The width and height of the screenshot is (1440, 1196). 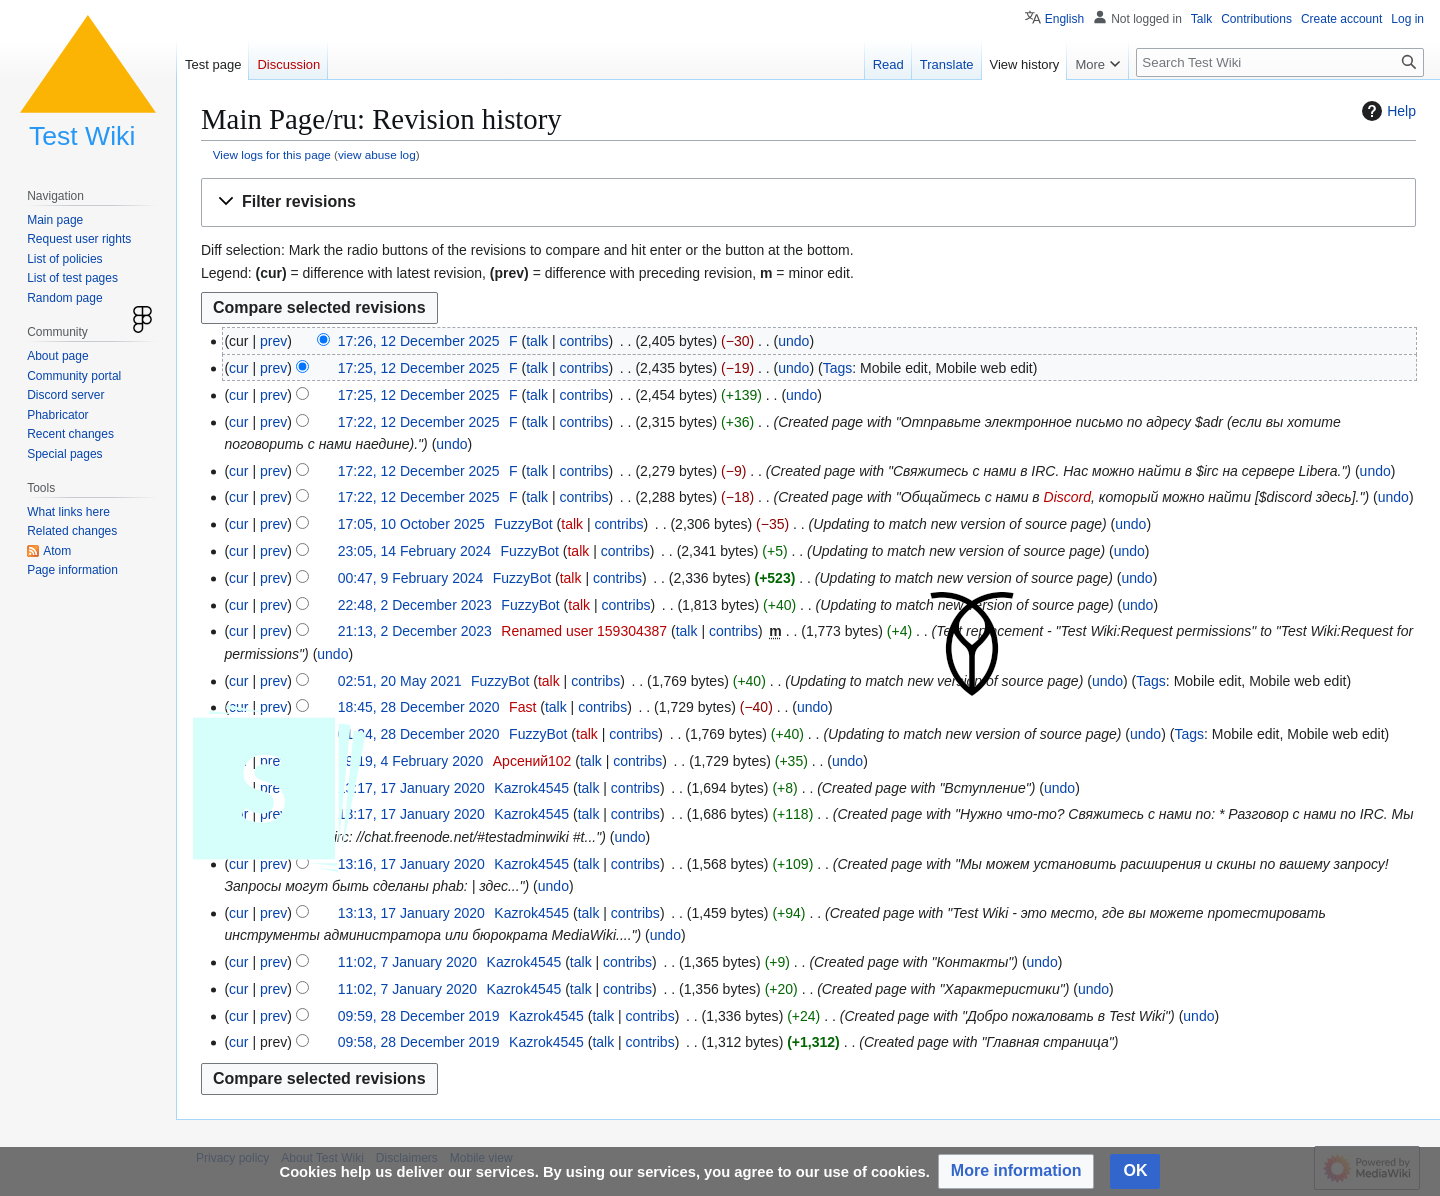 I want to click on open Figma design file, so click(x=142, y=319).